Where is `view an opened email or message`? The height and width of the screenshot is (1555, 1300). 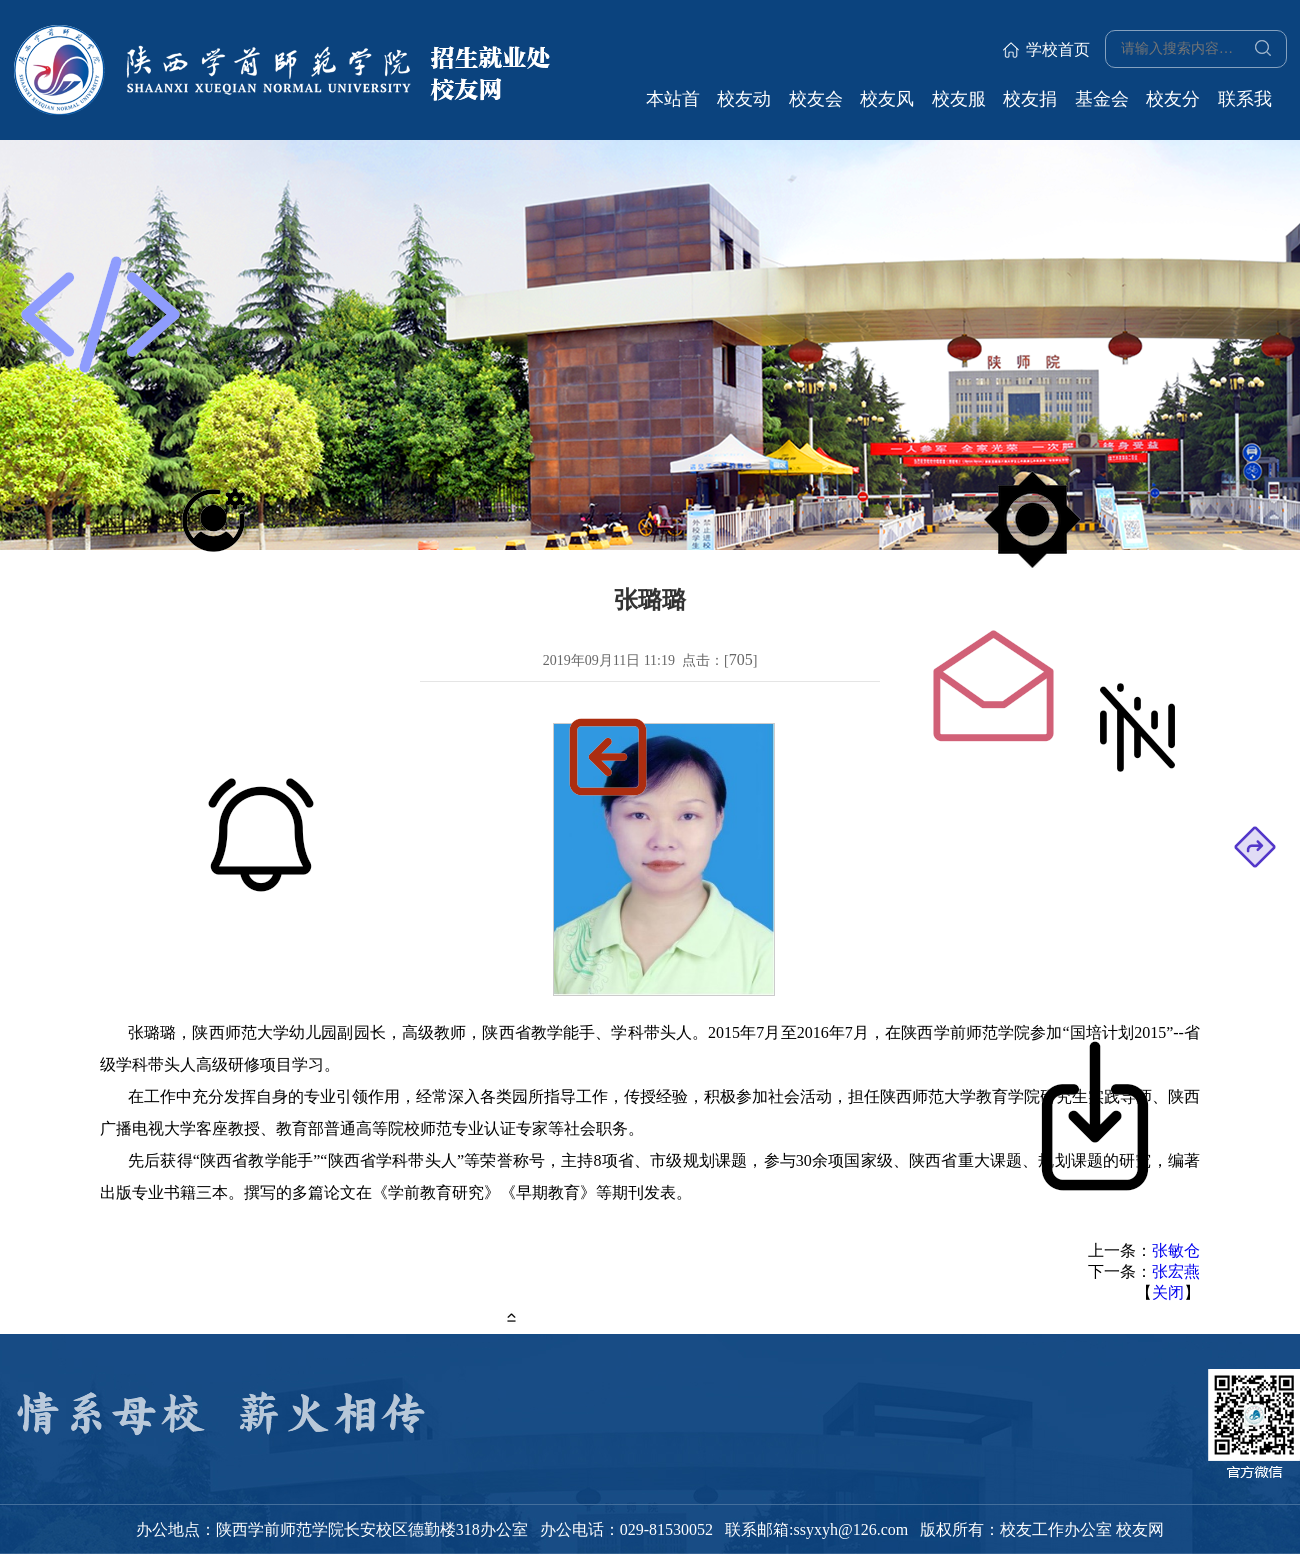 view an opened email or message is located at coordinates (993, 690).